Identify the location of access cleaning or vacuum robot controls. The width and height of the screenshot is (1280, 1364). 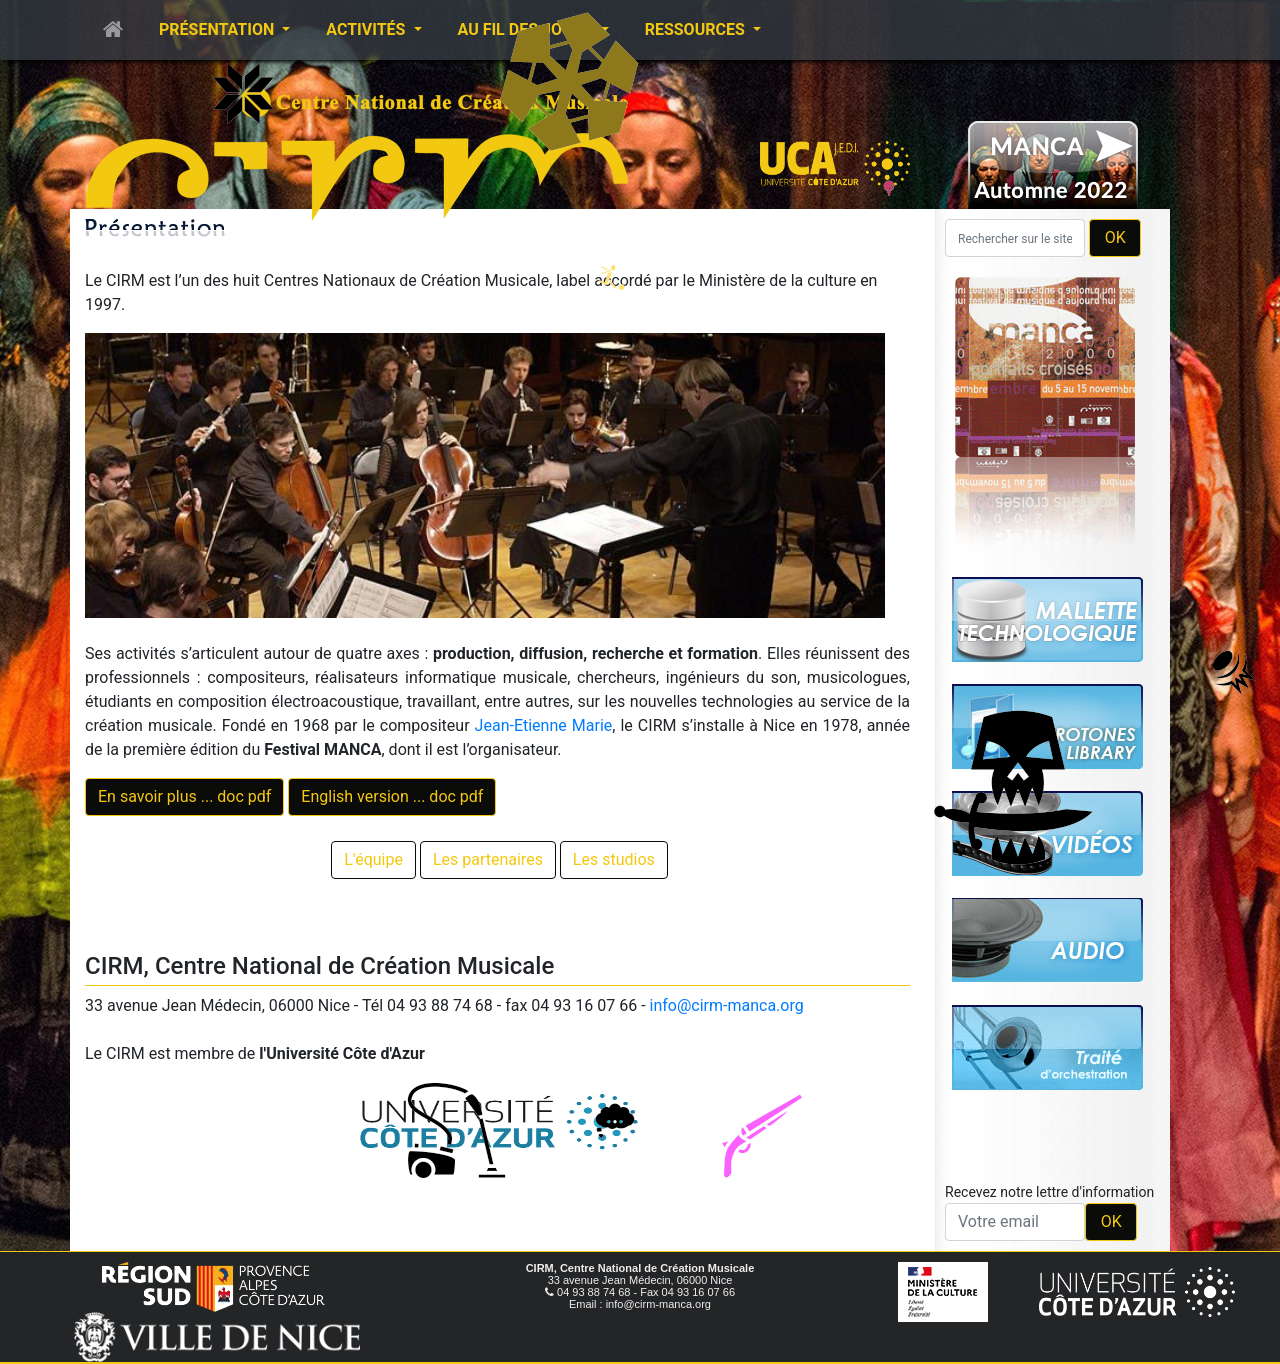
(456, 1130).